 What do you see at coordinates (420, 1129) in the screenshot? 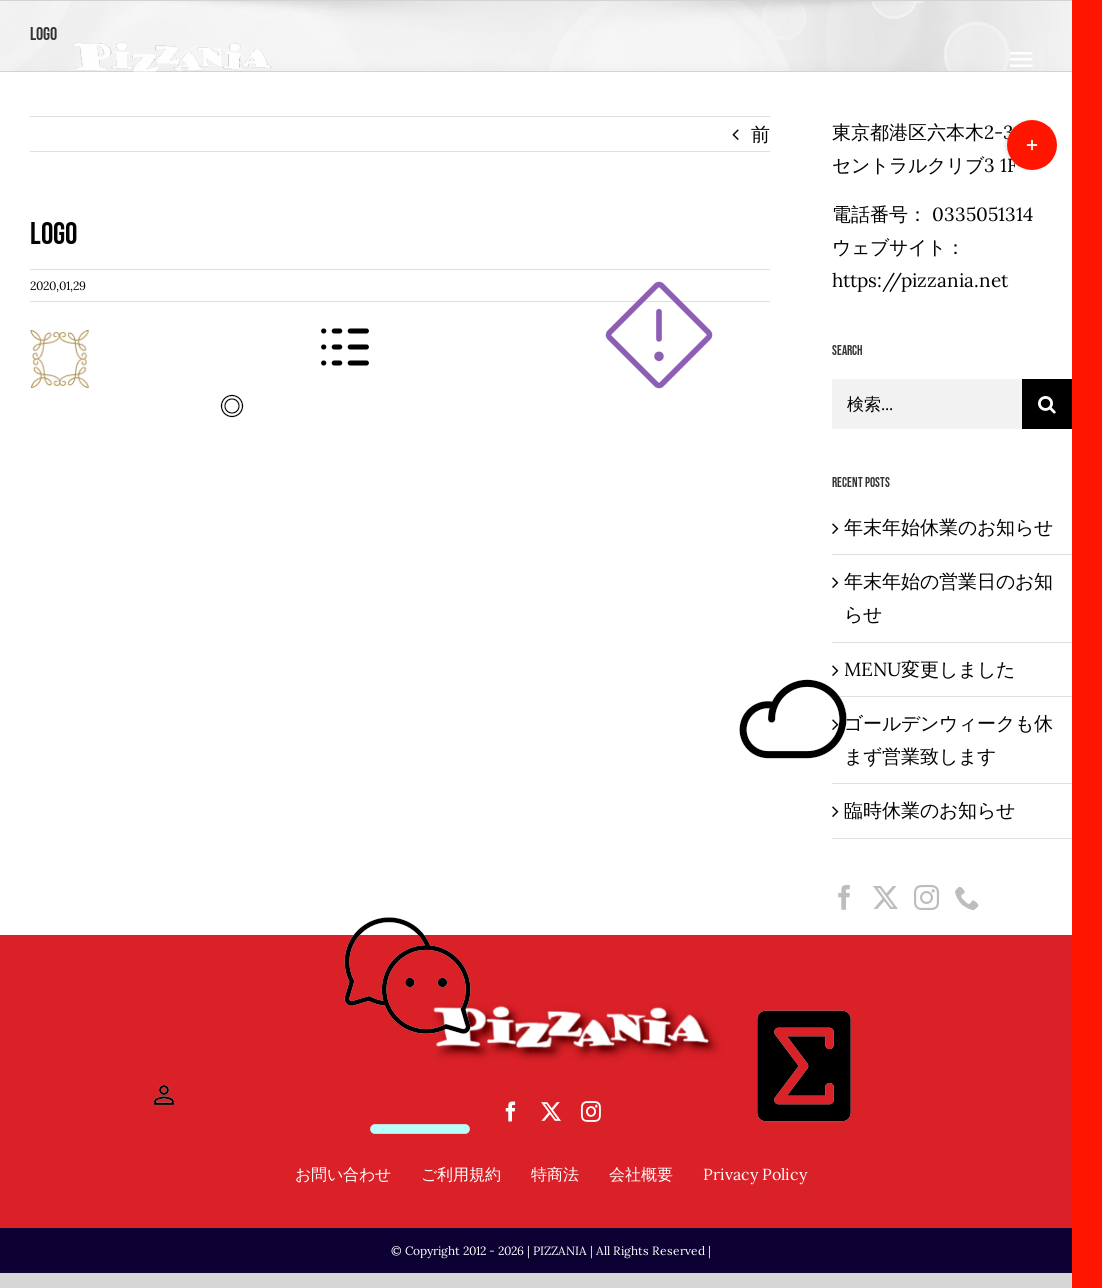
I see `decrease quantity or value` at bounding box center [420, 1129].